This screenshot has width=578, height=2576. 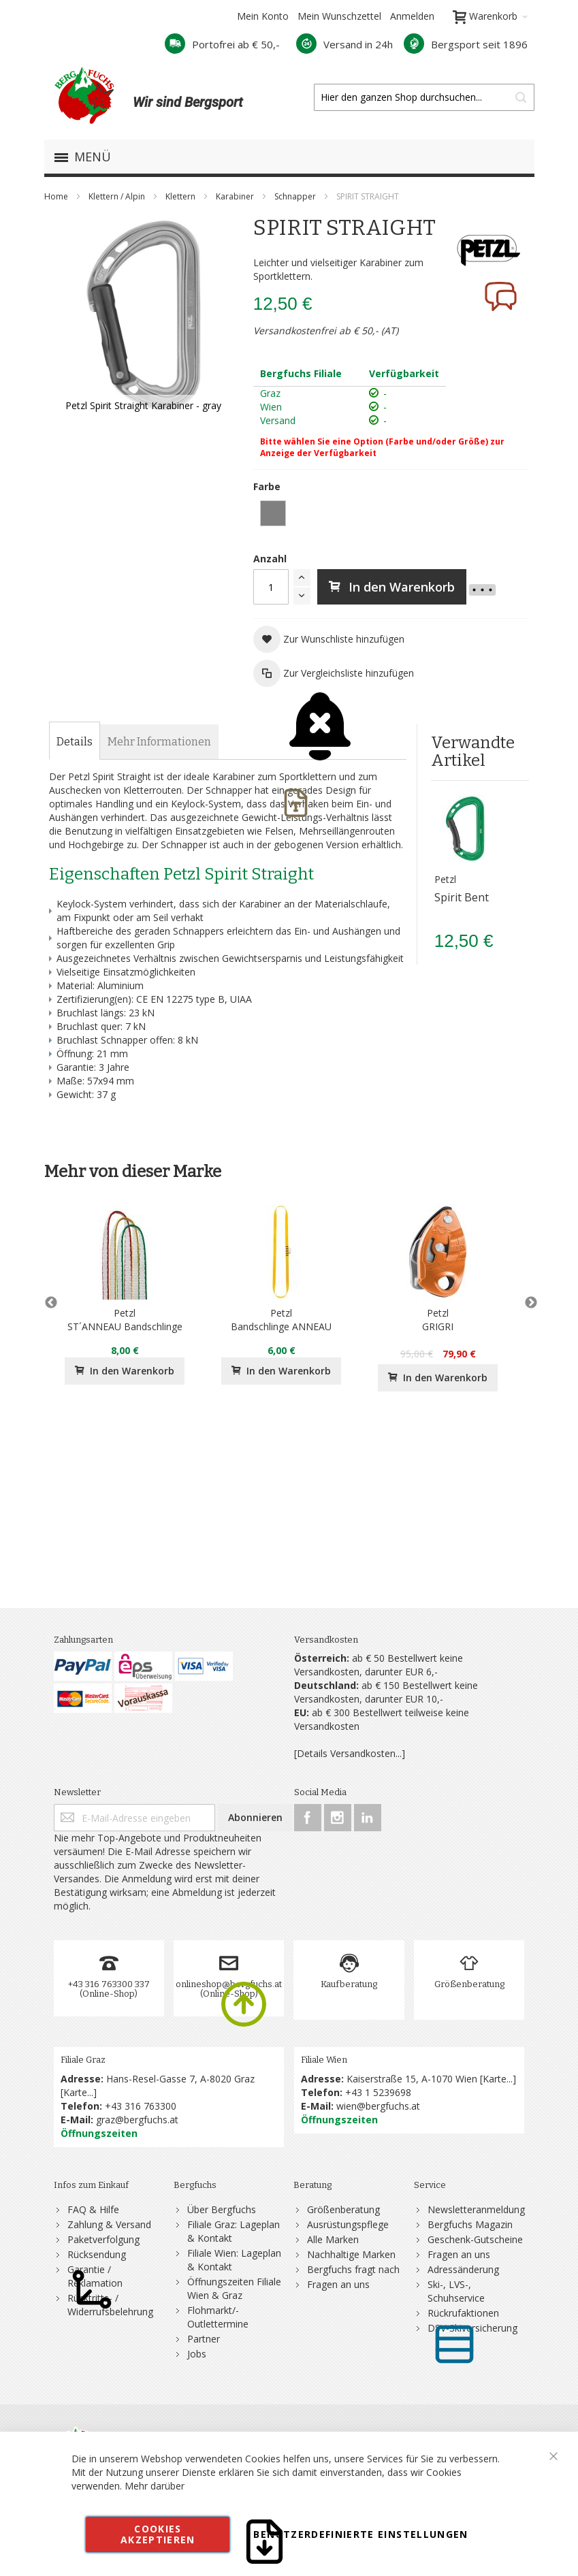 I want to click on adjust 3d scale or dimensions, so click(x=92, y=2289).